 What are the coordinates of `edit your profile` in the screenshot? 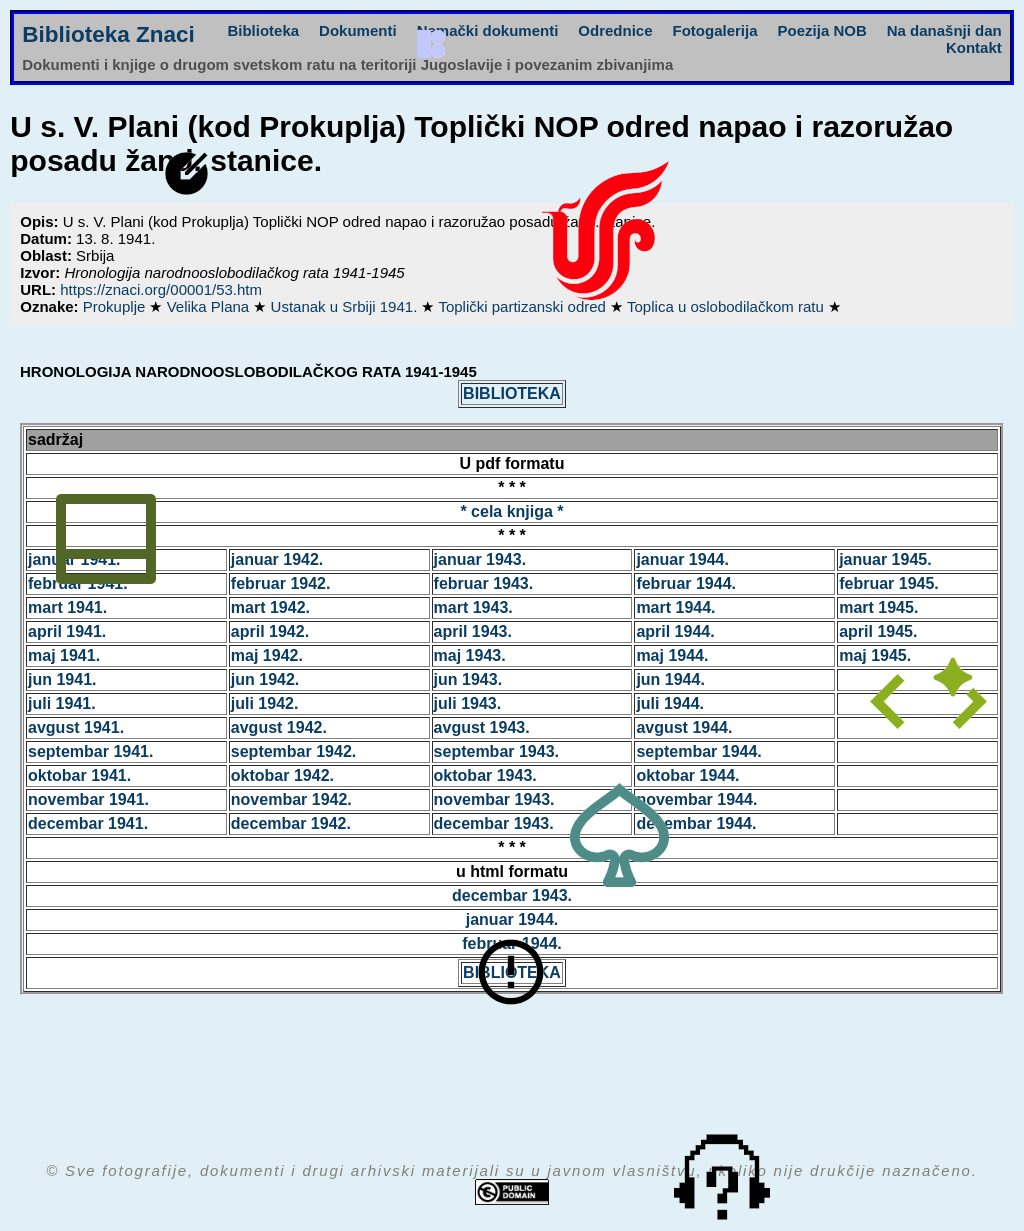 It's located at (186, 173).